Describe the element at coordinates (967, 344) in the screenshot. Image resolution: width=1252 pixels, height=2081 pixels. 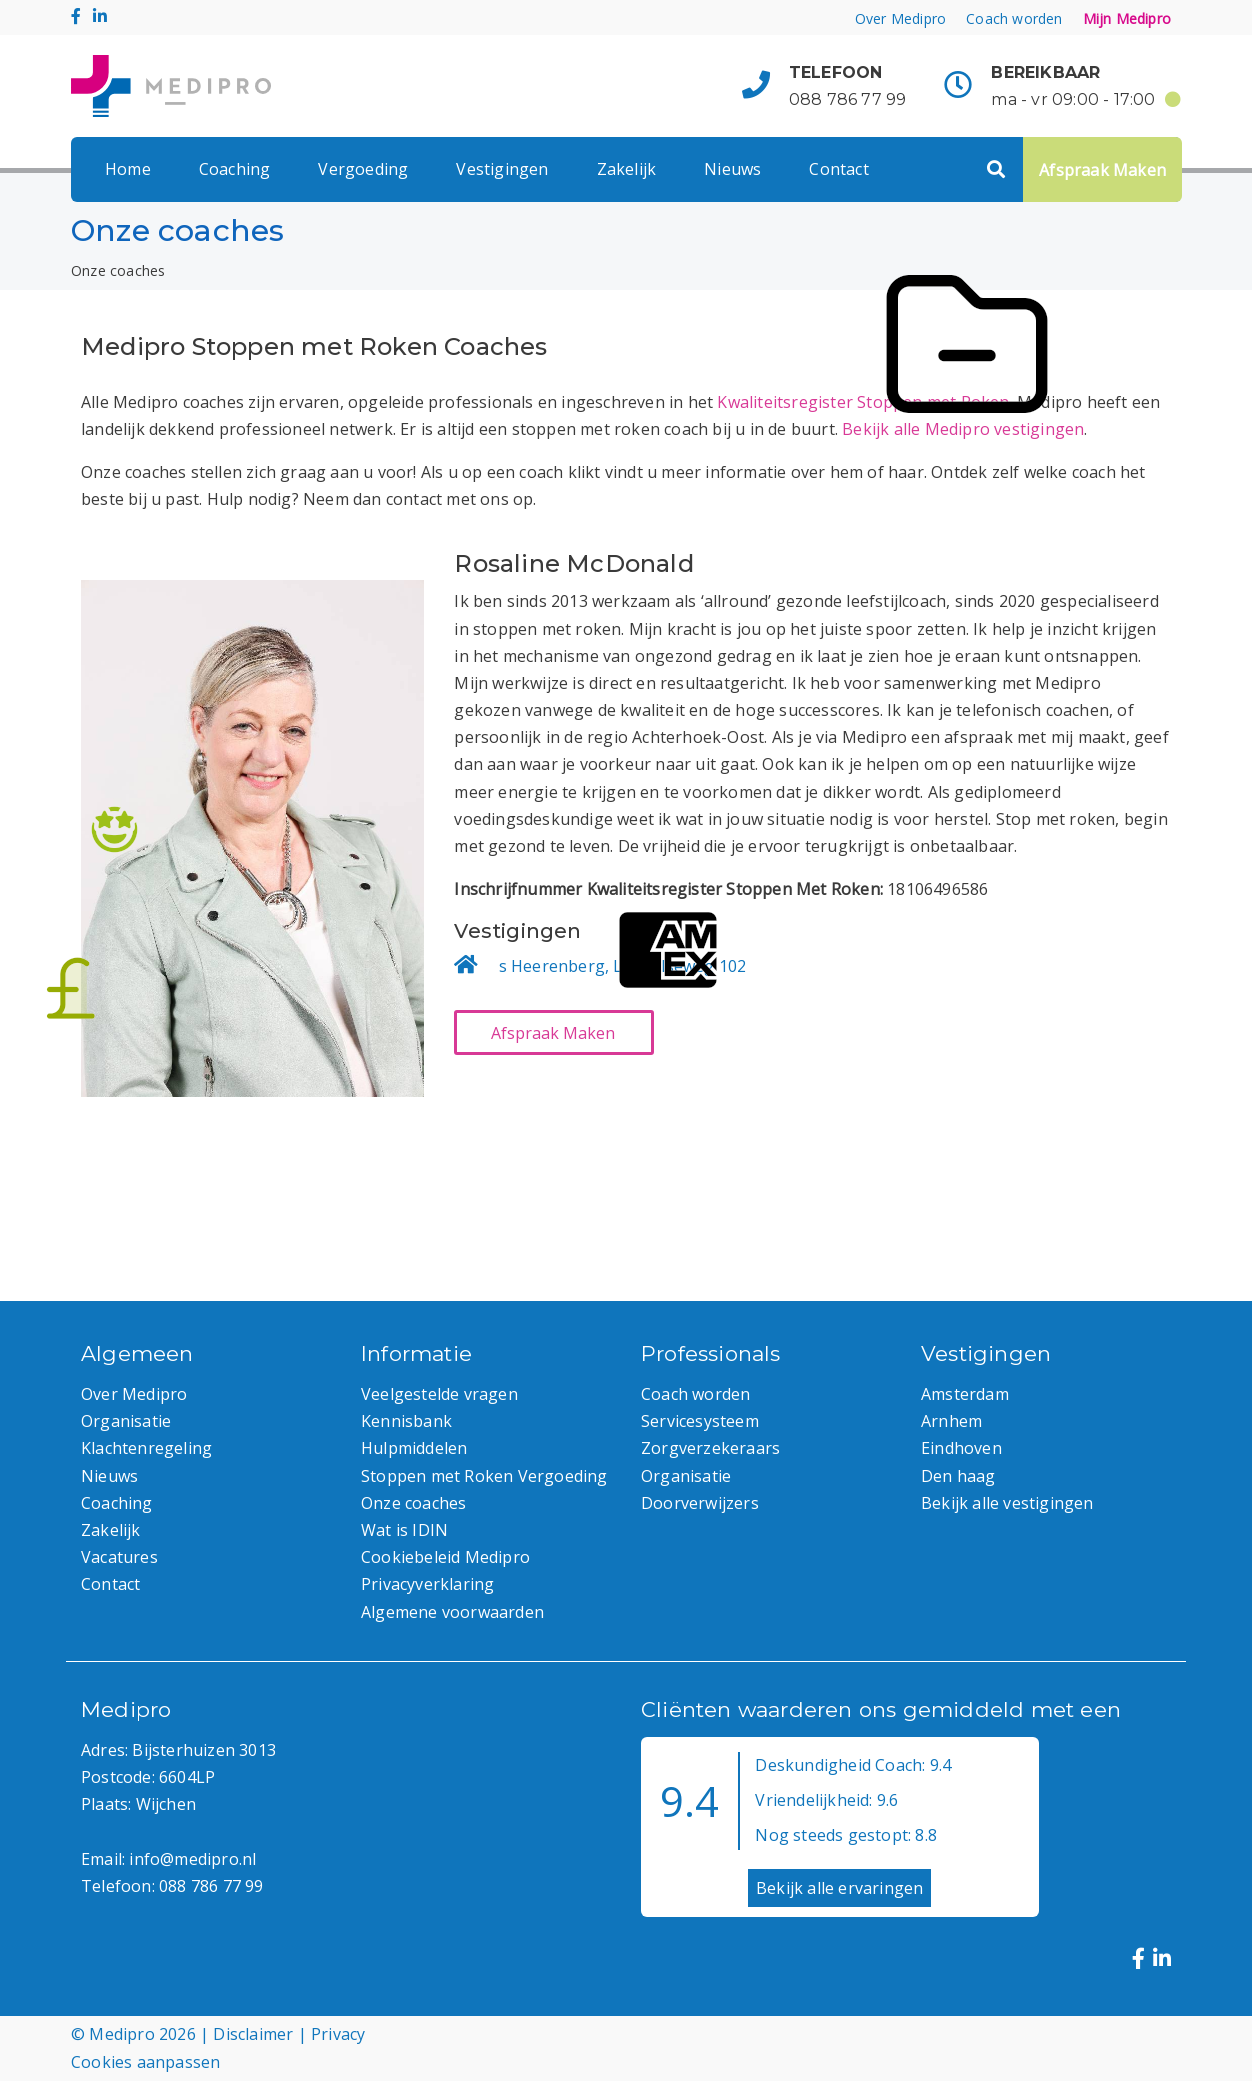
I see `remove a file or folder` at that location.